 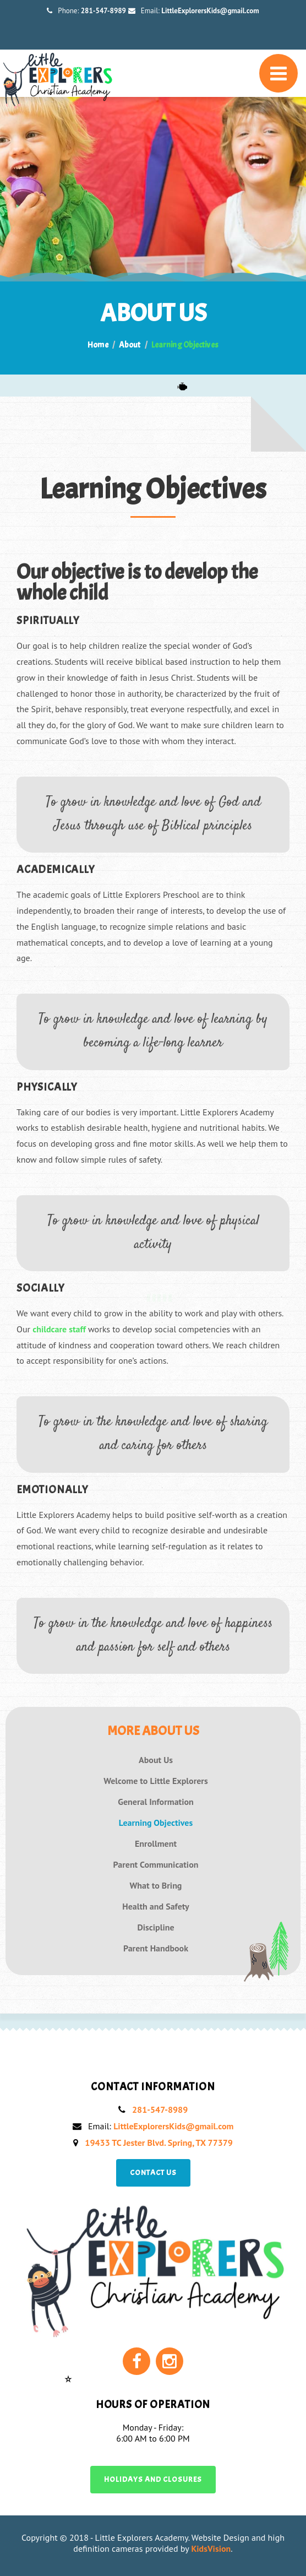 What do you see at coordinates (68, 2379) in the screenshot?
I see `rate or review an item` at bounding box center [68, 2379].